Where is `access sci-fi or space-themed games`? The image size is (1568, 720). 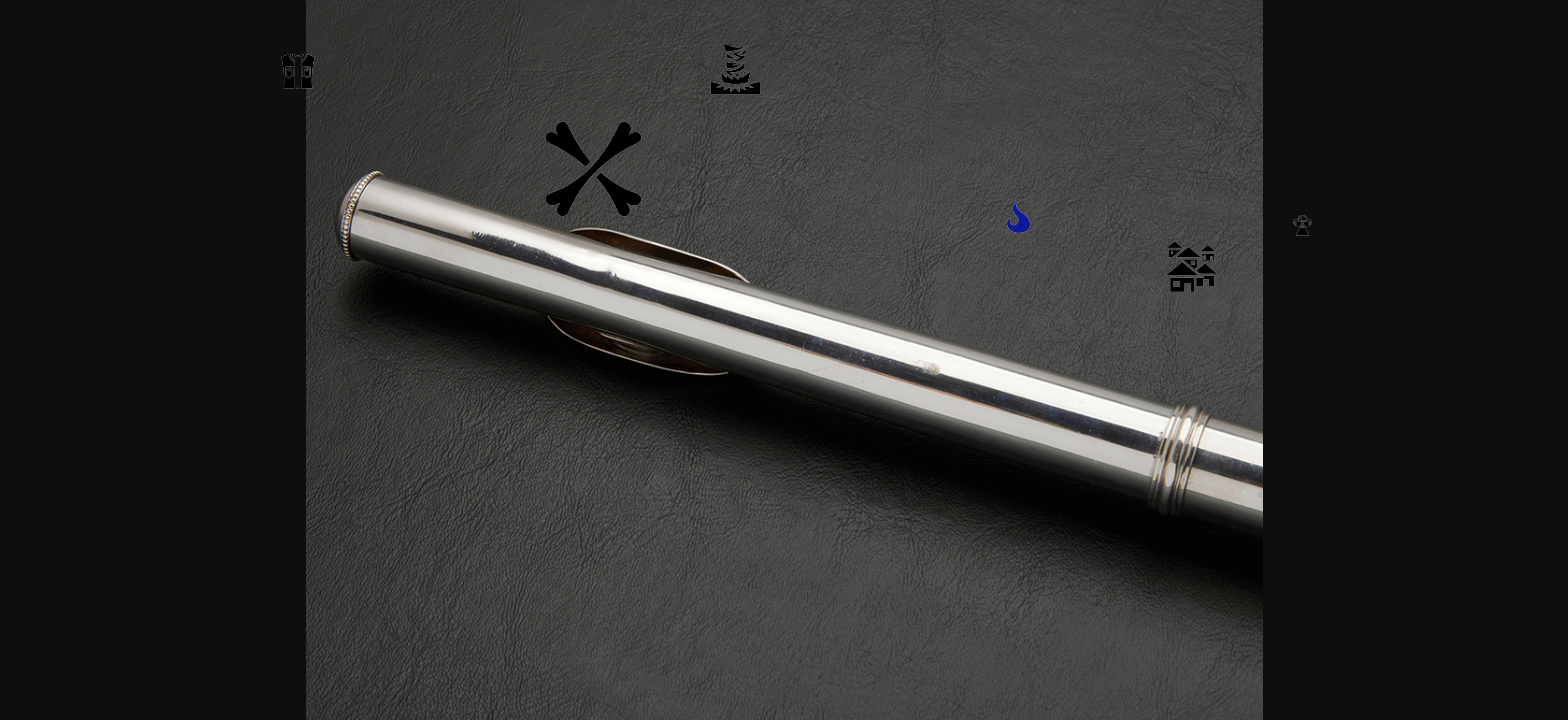 access sci-fi or space-themed games is located at coordinates (1302, 225).